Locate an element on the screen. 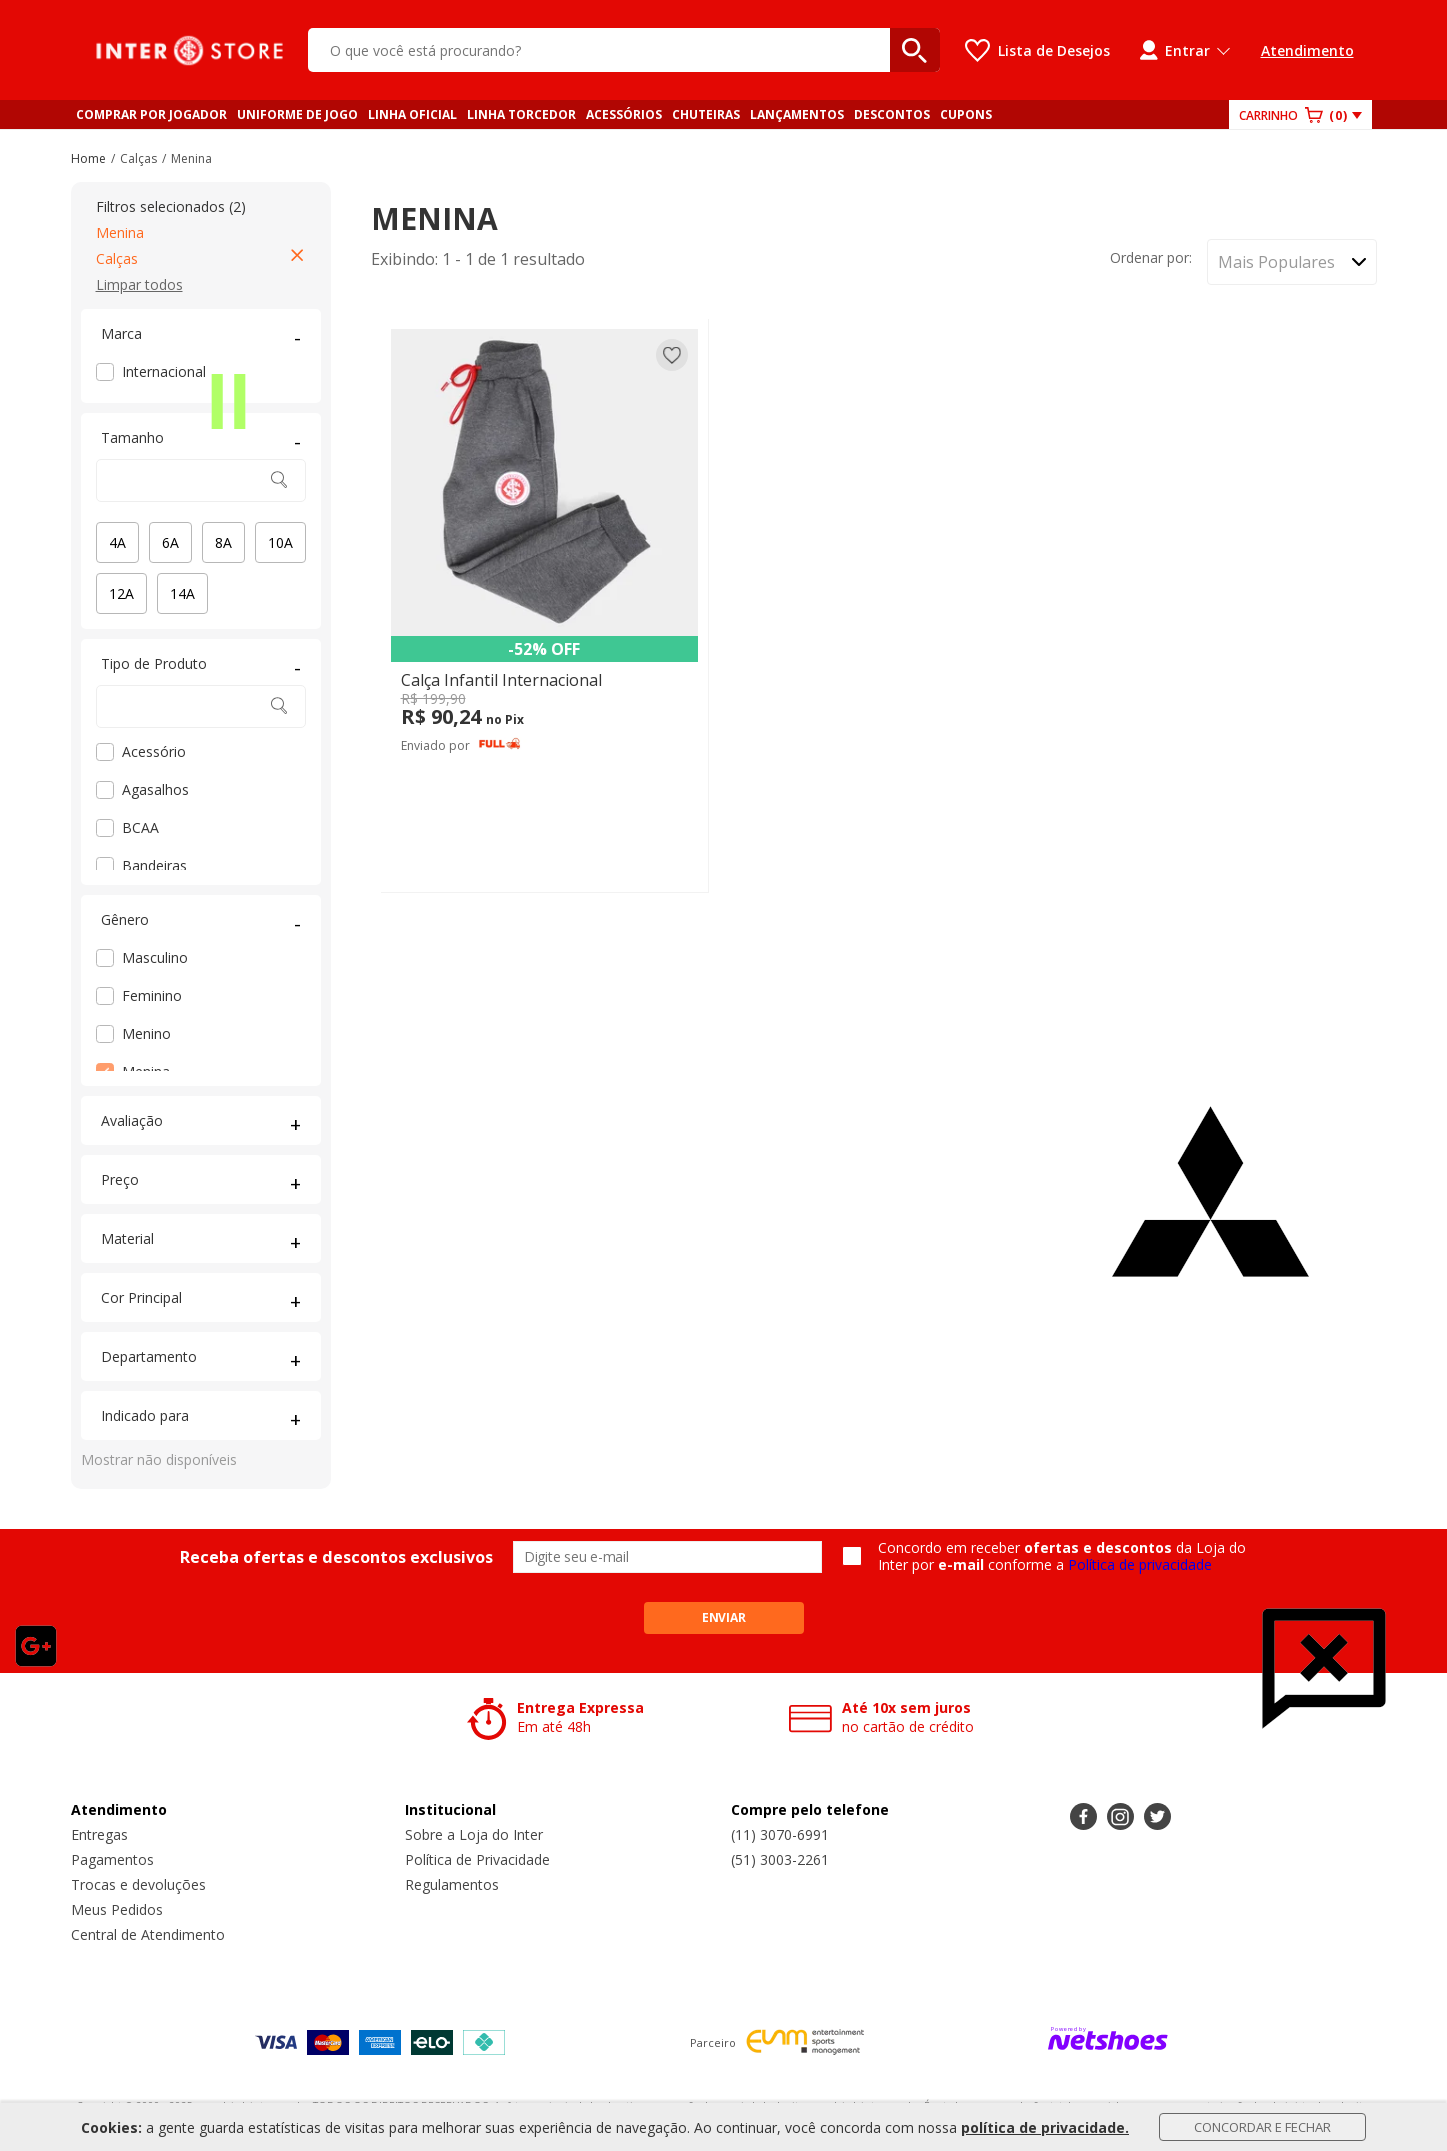 This screenshot has width=1447, height=2151. delete a conversation is located at coordinates (1324, 1664).